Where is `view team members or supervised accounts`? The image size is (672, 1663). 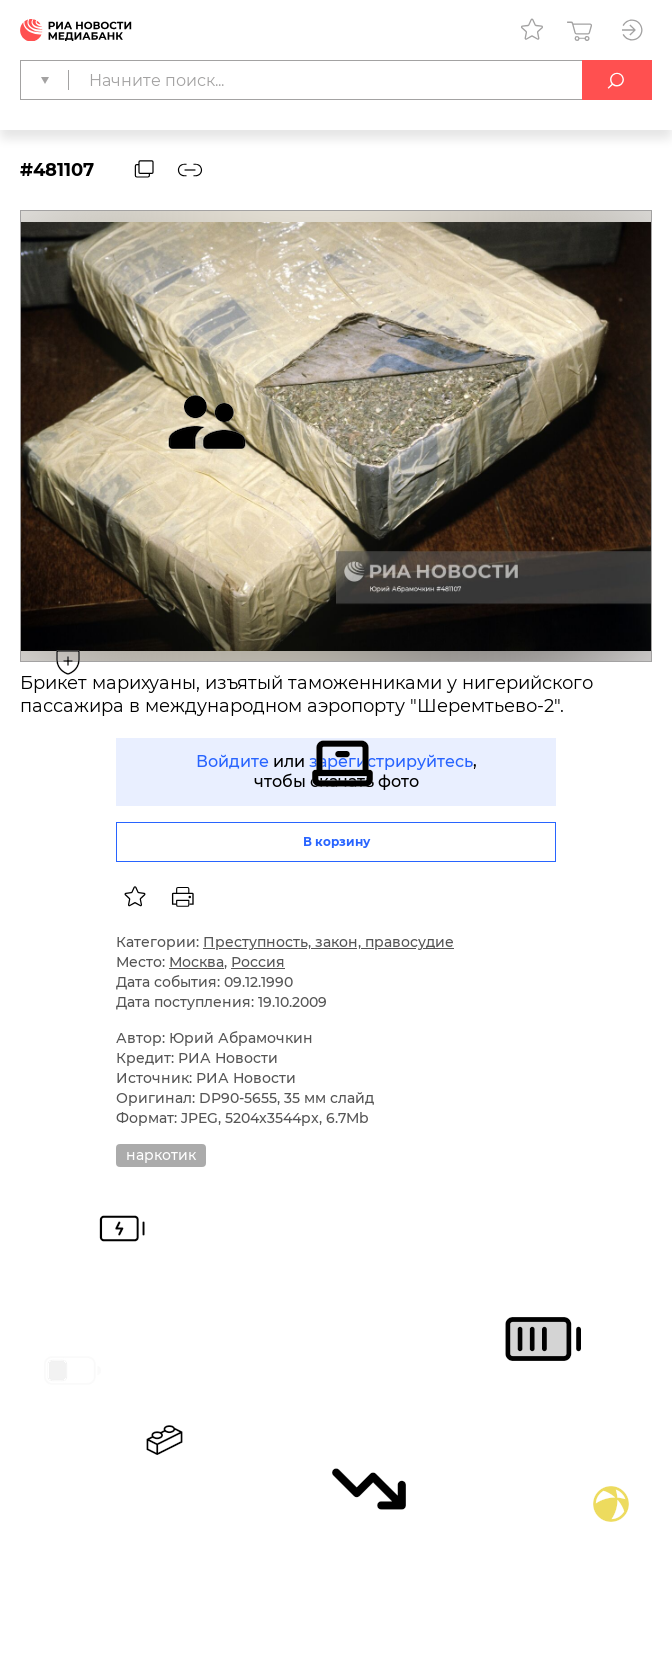 view team members or supervised accounts is located at coordinates (207, 422).